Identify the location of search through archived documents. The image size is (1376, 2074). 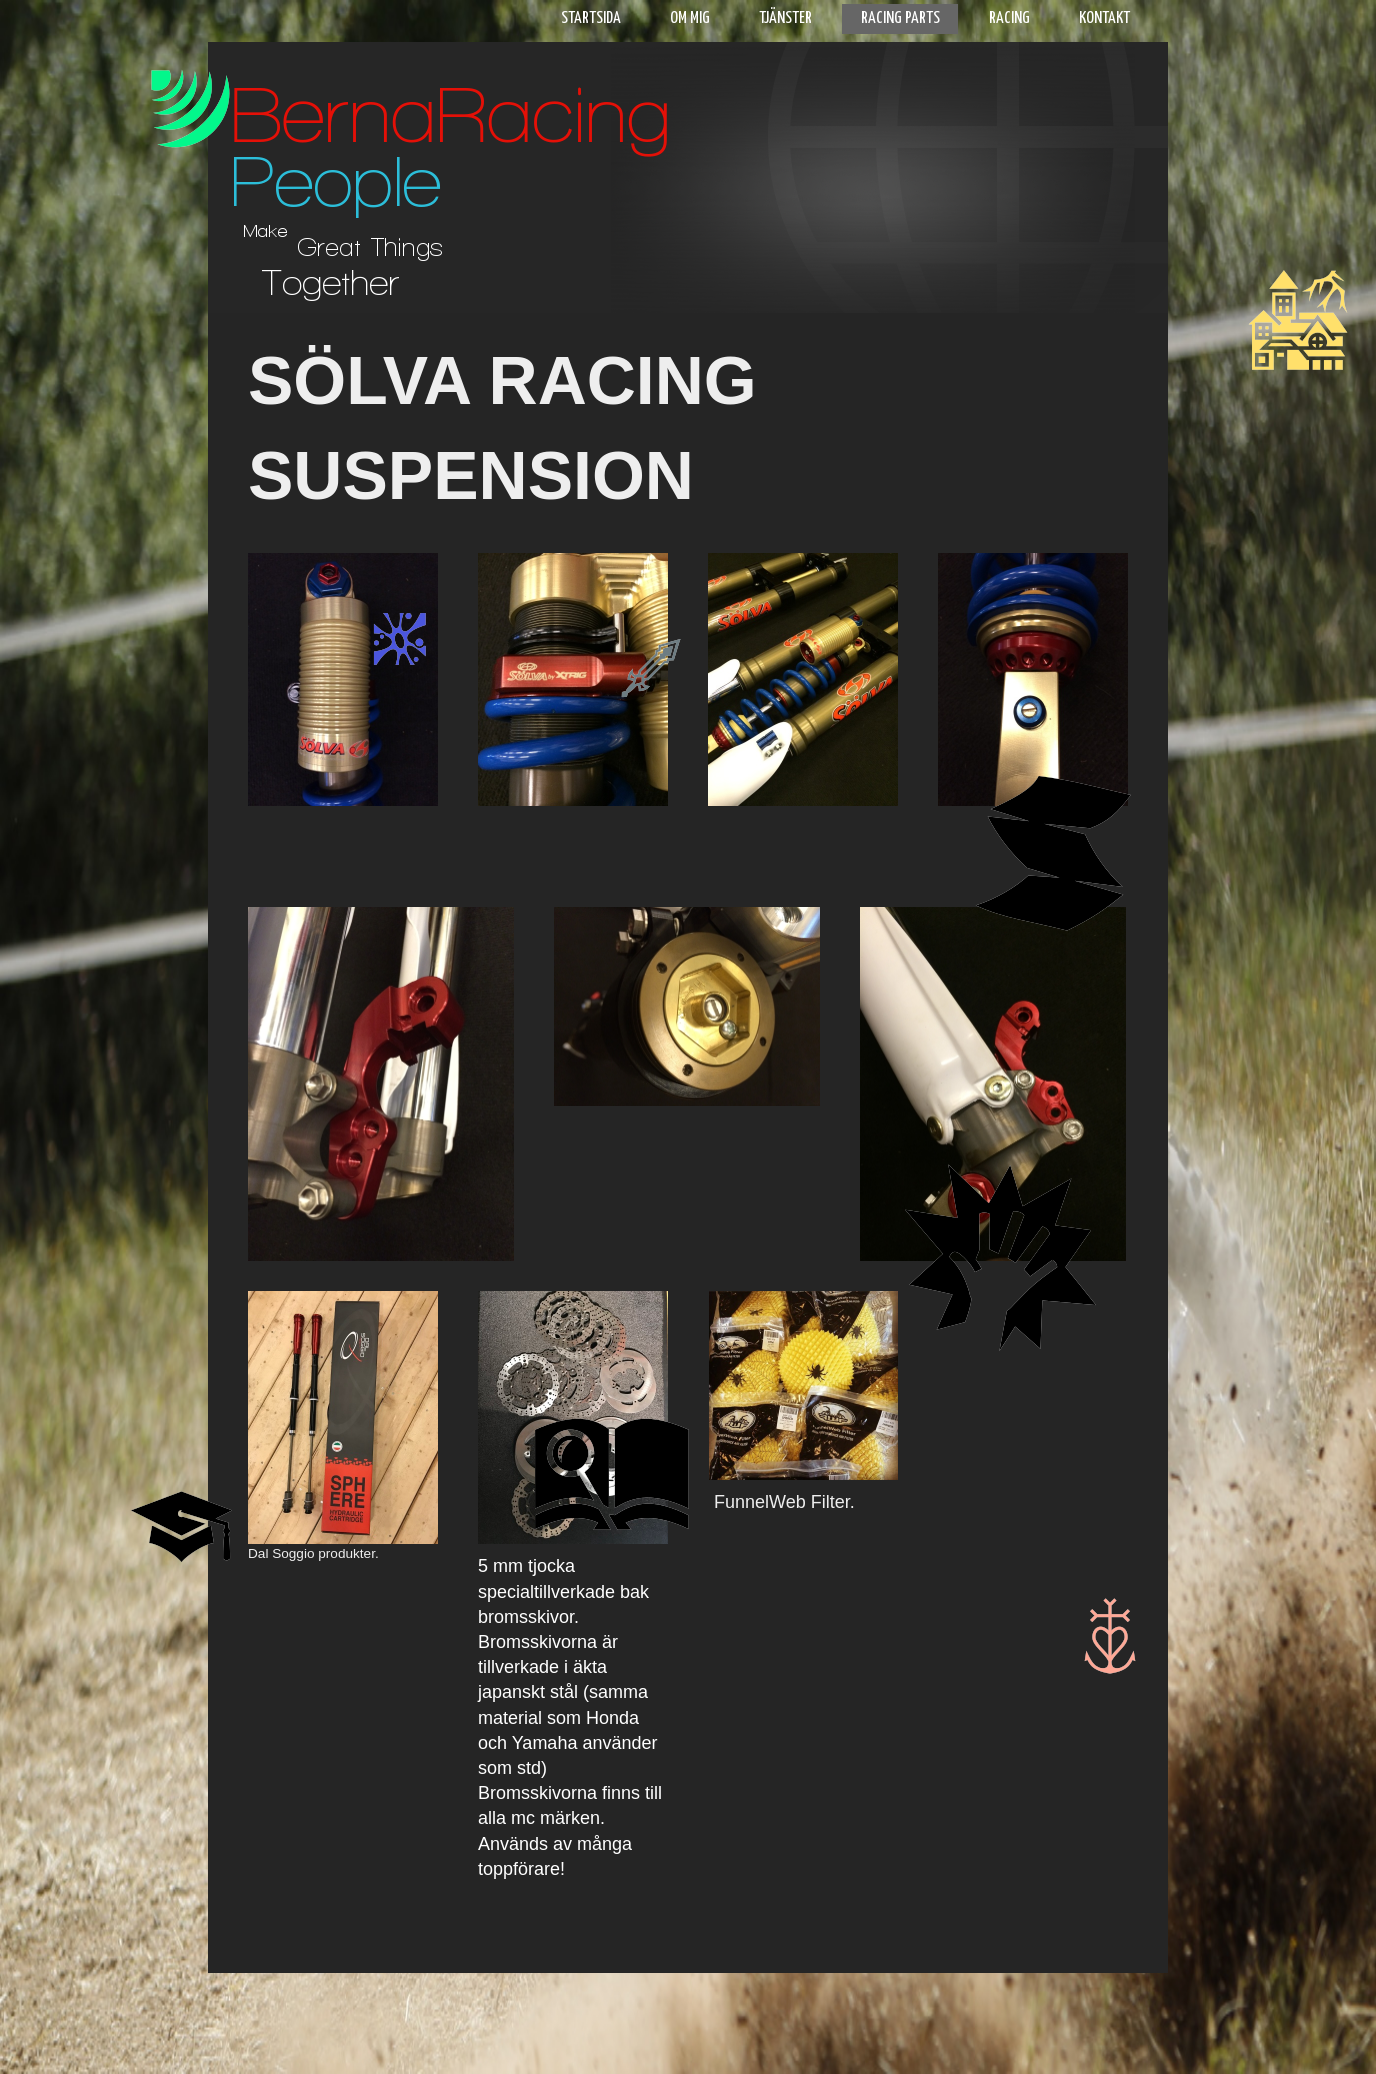
(612, 1474).